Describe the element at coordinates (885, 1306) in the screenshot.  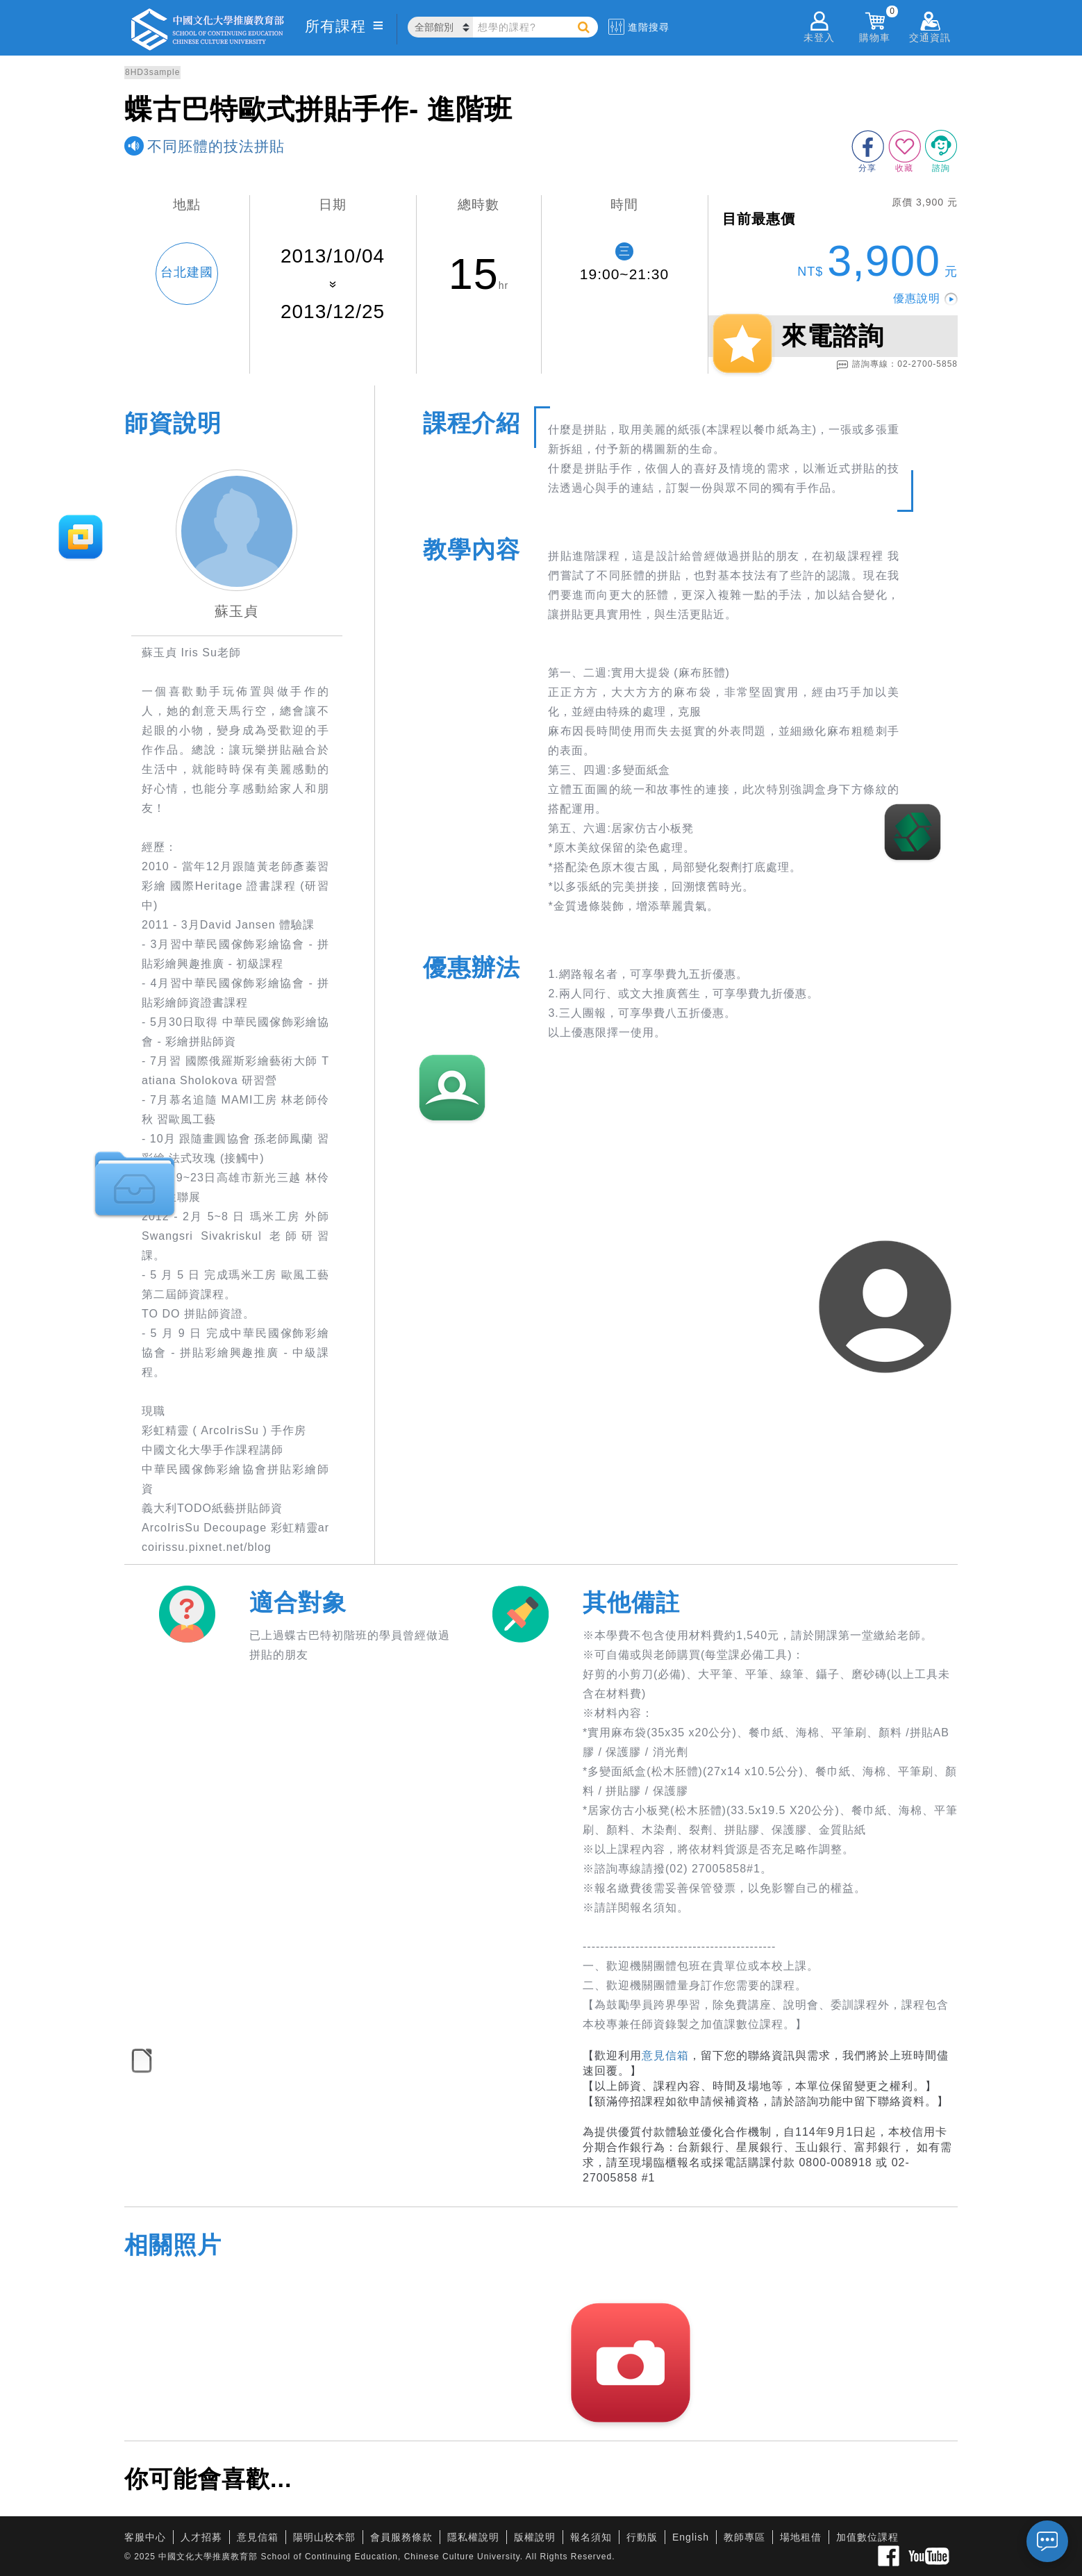
I see `view your user profile` at that location.